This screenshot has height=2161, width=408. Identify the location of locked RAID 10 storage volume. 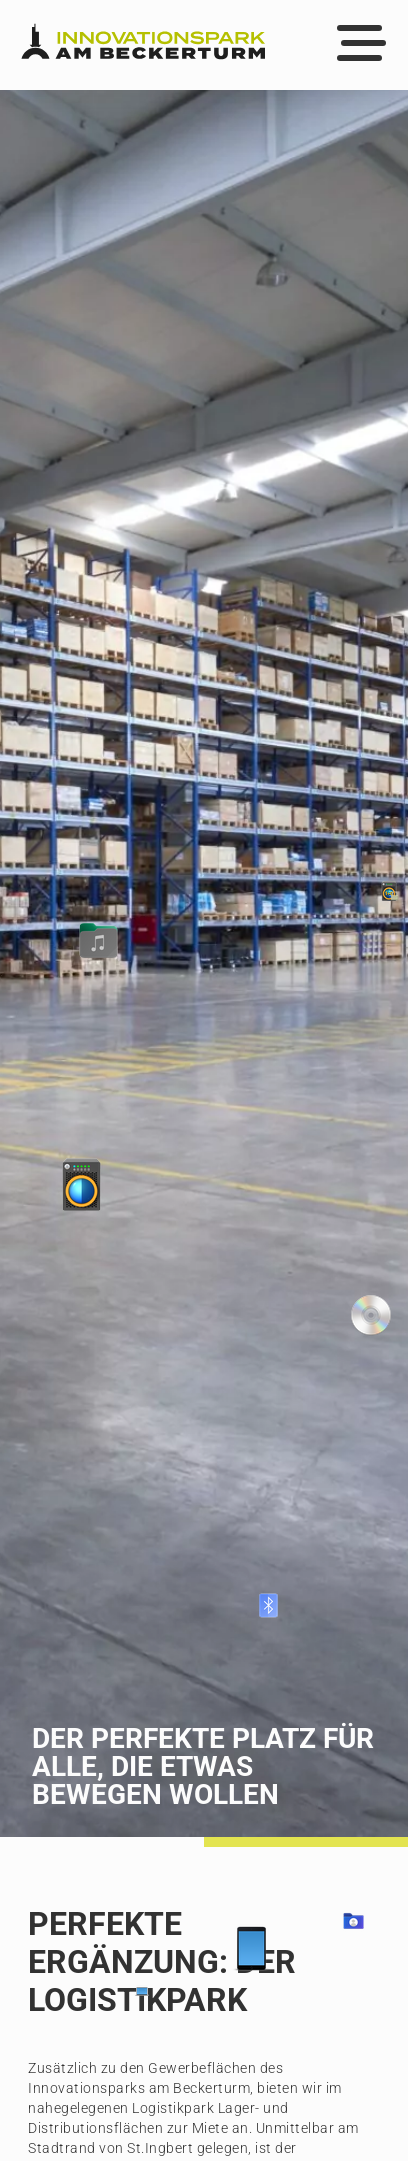
(389, 891).